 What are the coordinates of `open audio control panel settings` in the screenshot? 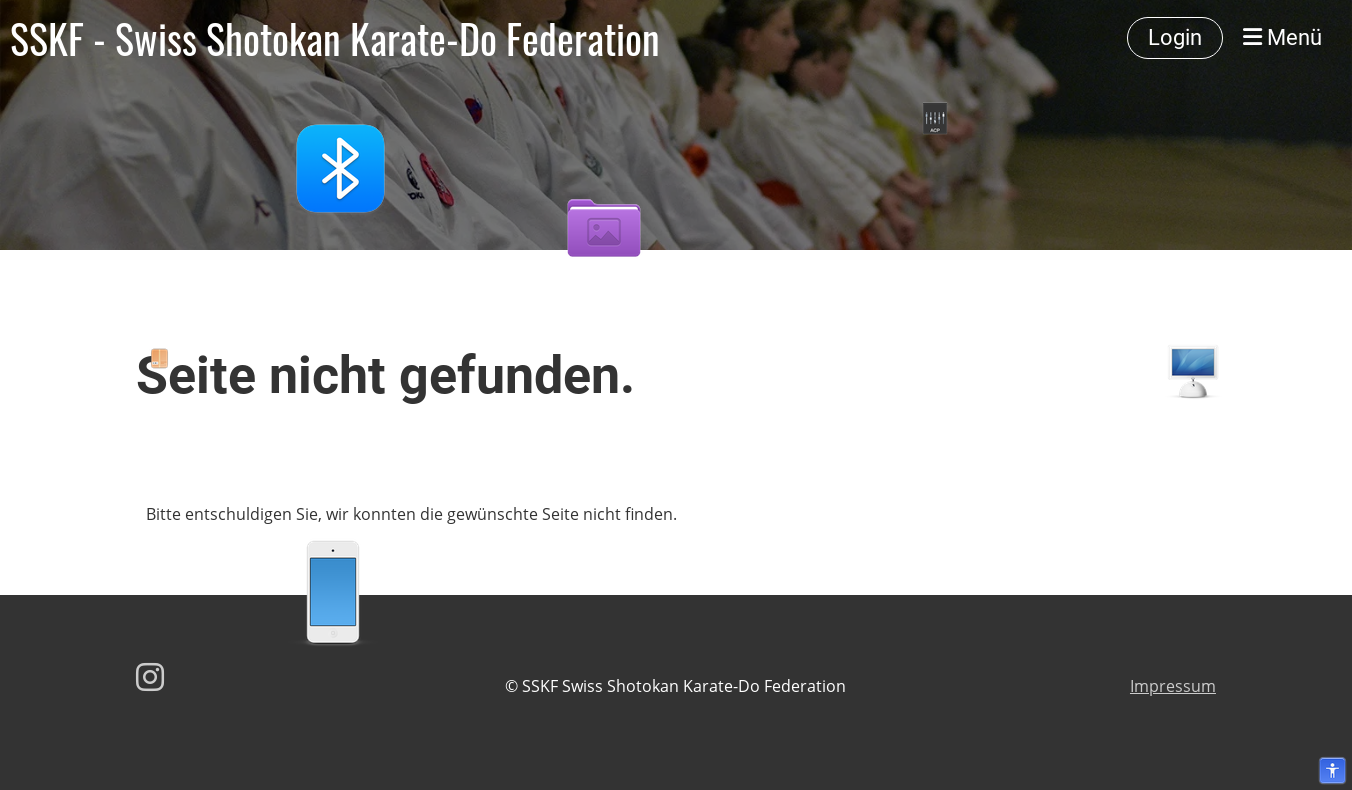 It's located at (935, 119).